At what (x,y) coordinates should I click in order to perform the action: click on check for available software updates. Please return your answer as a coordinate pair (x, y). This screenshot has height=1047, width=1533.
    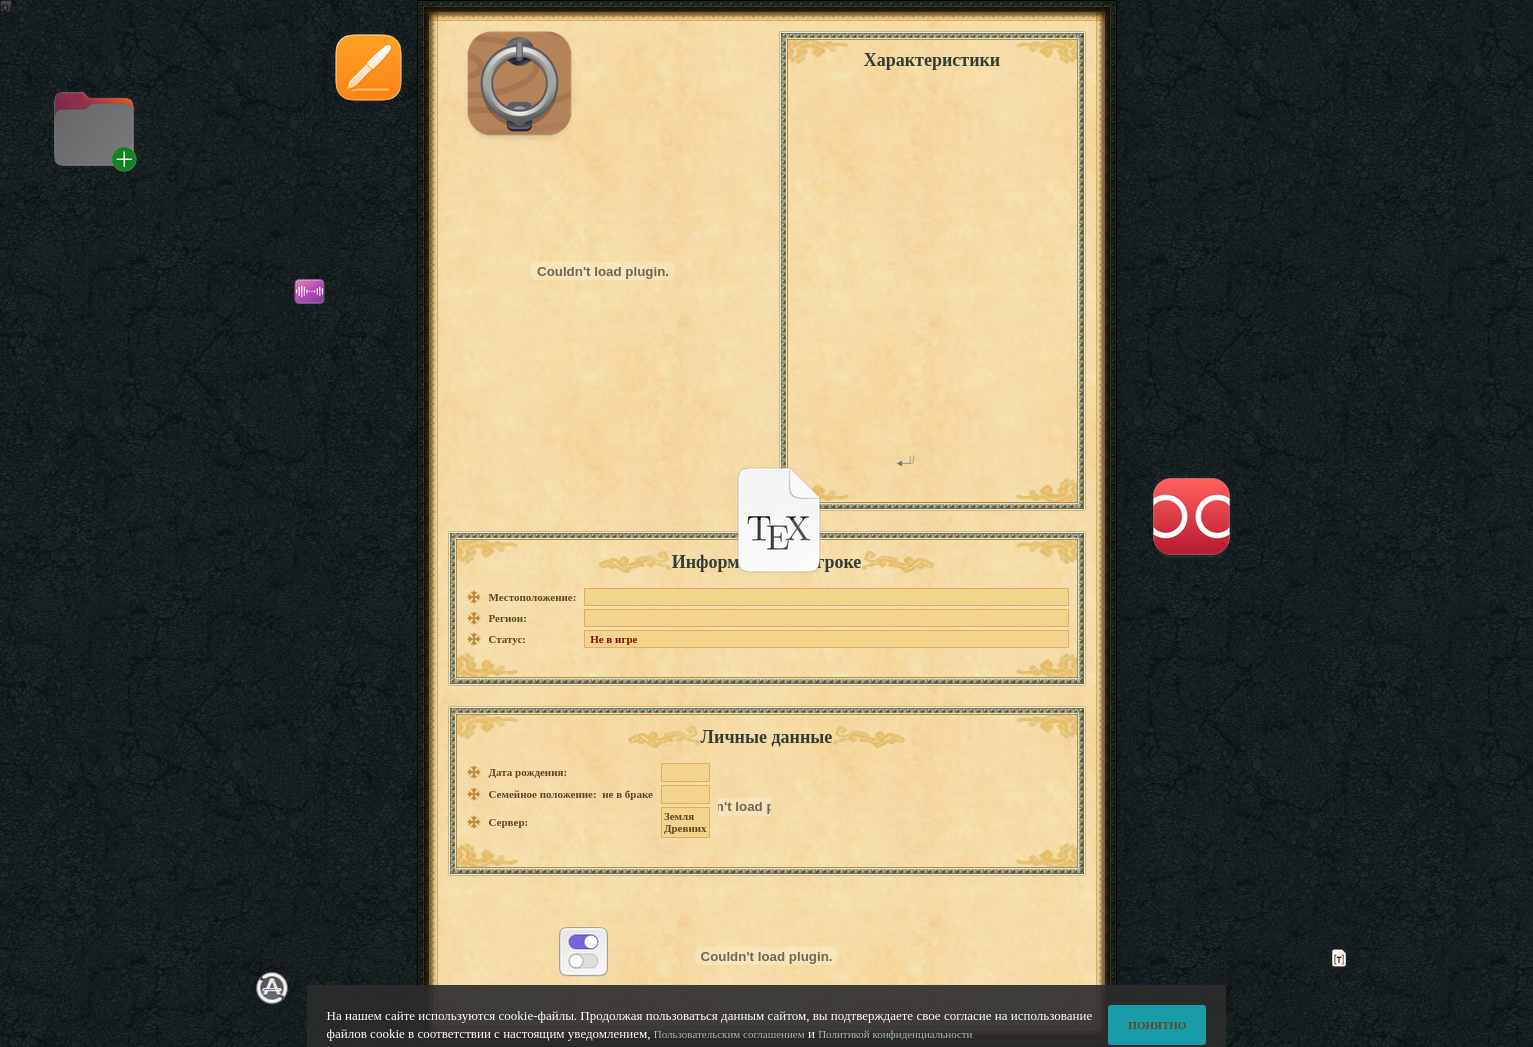
    Looking at the image, I should click on (272, 988).